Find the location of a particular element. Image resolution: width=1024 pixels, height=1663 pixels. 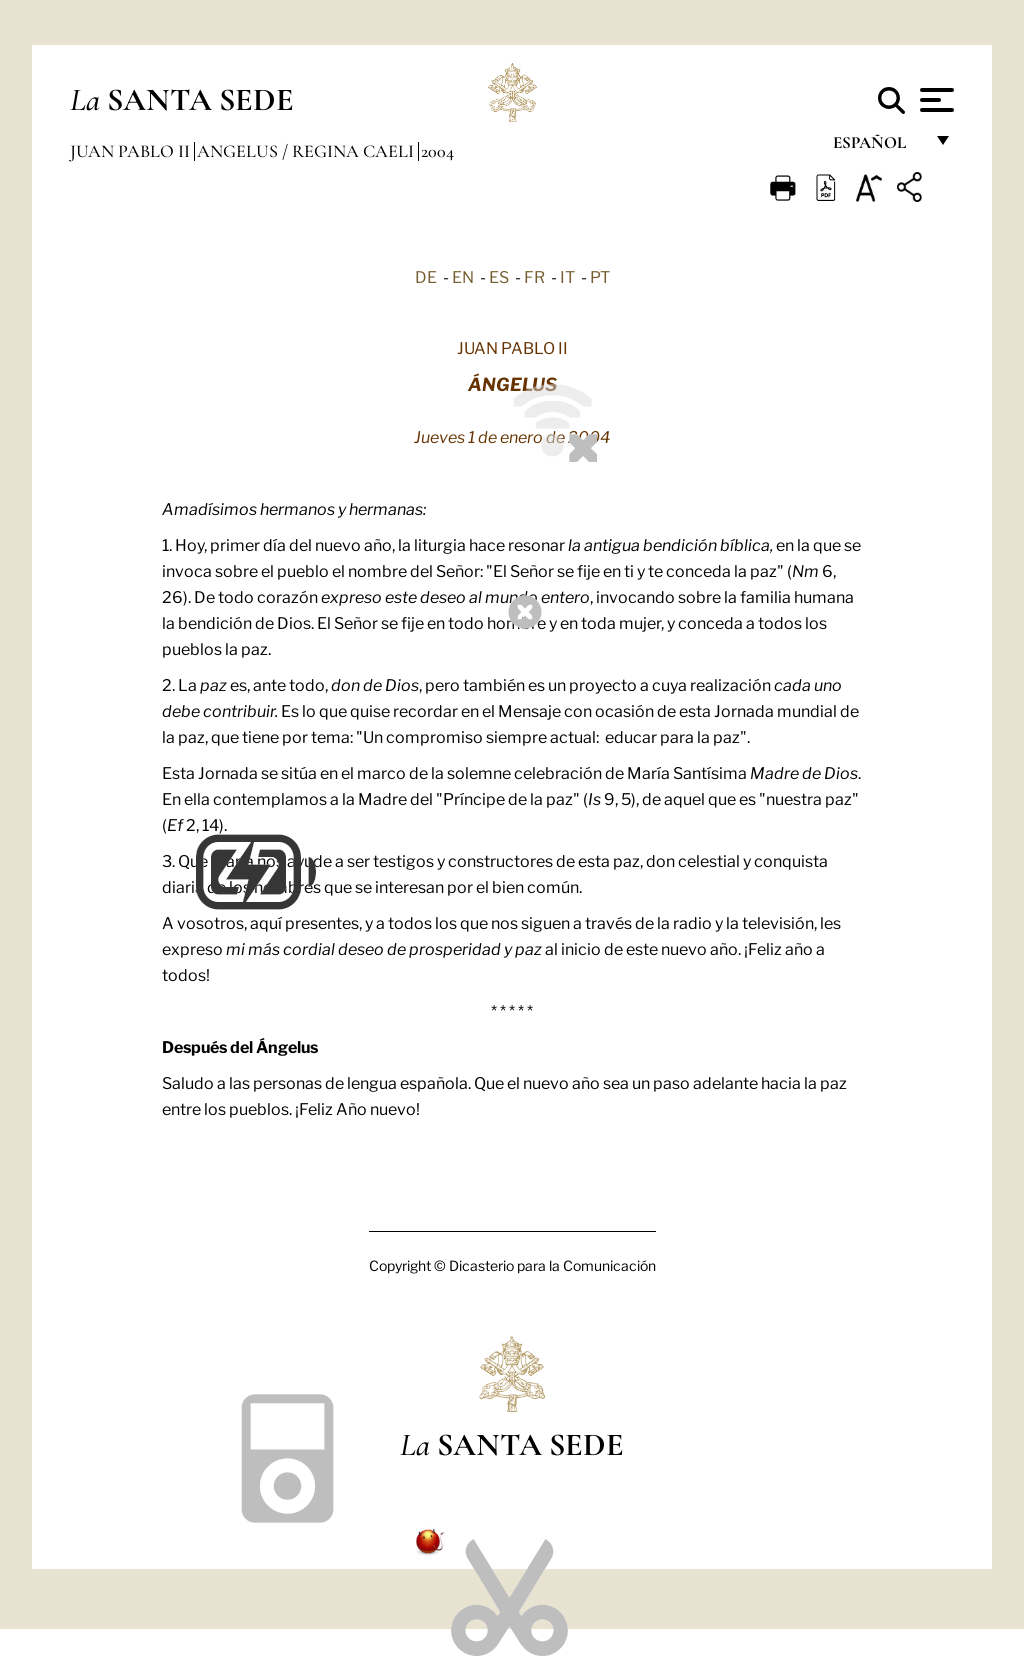

access media player device is located at coordinates (287, 1458).